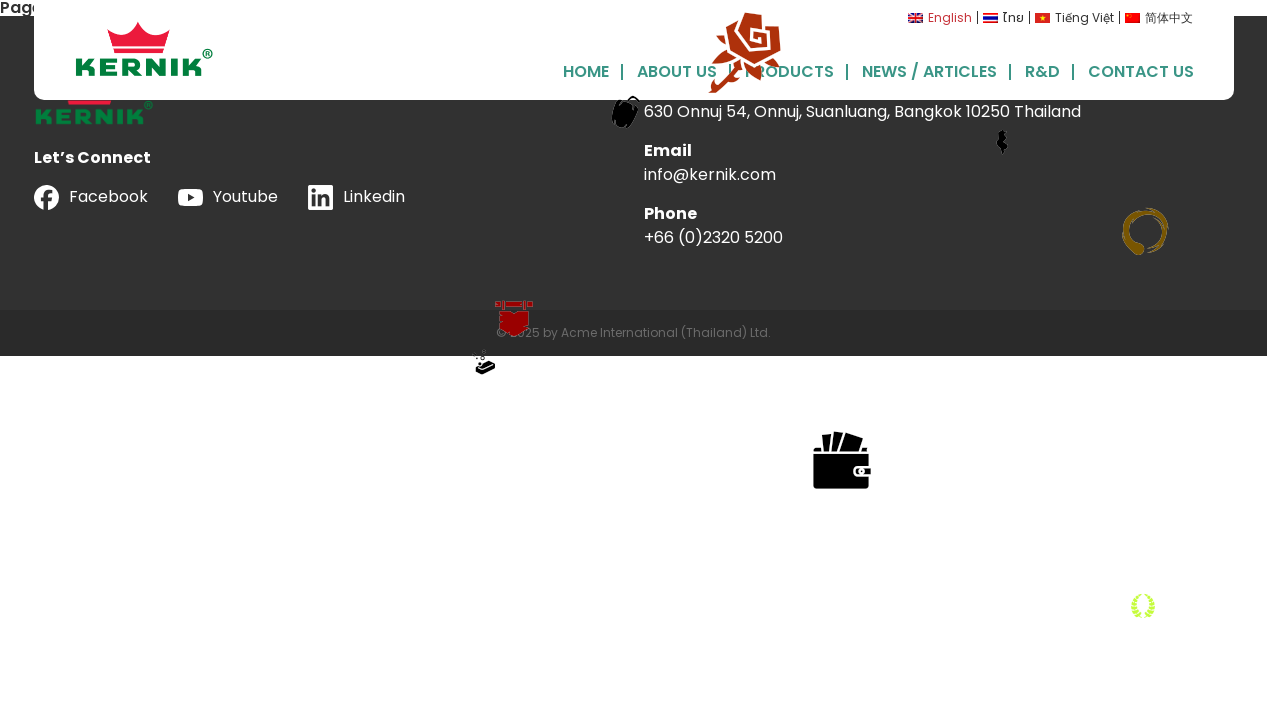 The width and height of the screenshot is (1267, 720). Describe the element at coordinates (1143, 606) in the screenshot. I see `indicates achievement or award earned` at that location.